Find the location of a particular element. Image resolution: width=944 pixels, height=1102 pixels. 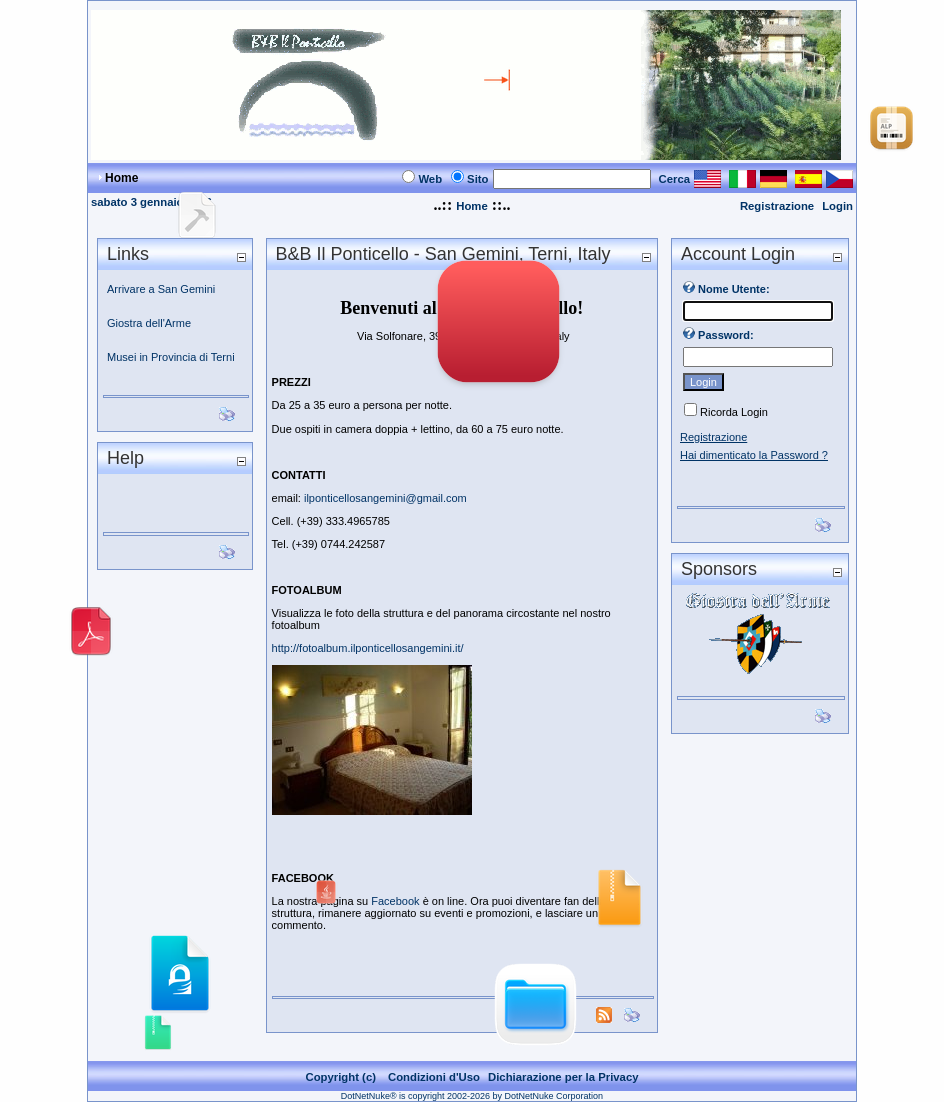

go to the last item or page is located at coordinates (497, 80).